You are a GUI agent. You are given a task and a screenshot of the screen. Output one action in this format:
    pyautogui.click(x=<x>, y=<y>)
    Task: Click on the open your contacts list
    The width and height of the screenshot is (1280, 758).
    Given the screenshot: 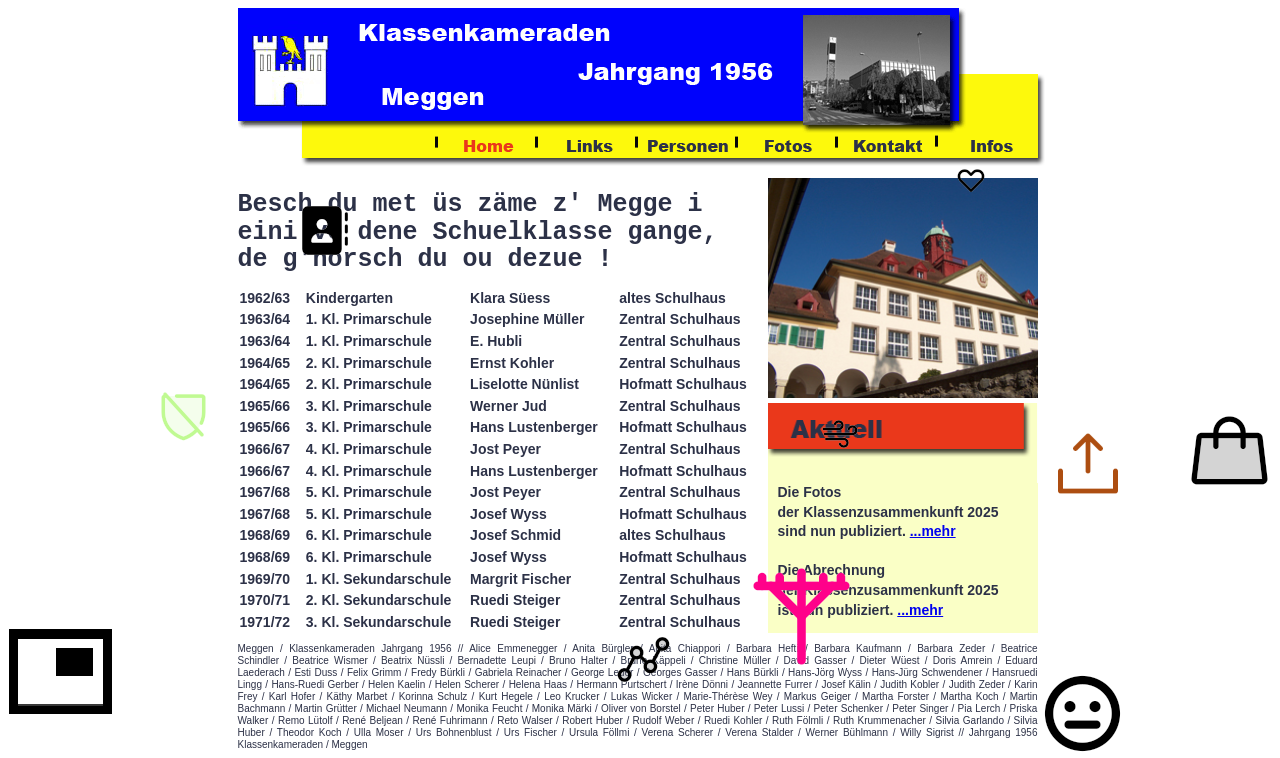 What is the action you would take?
    pyautogui.click(x=323, y=230)
    